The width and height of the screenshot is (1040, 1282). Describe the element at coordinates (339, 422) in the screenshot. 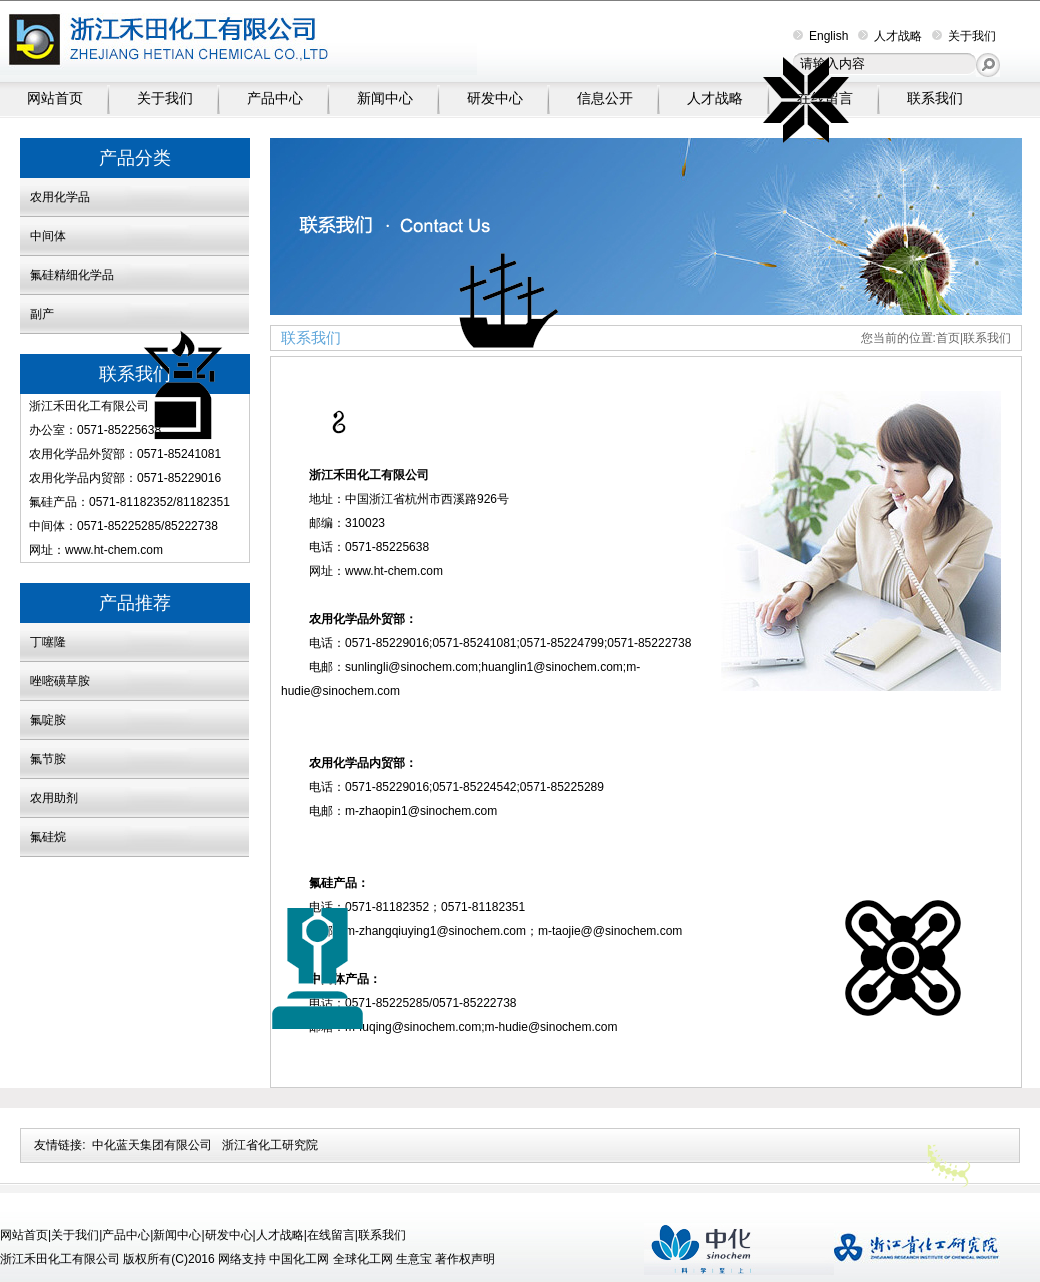

I see `indicates poison status effect on character` at that location.